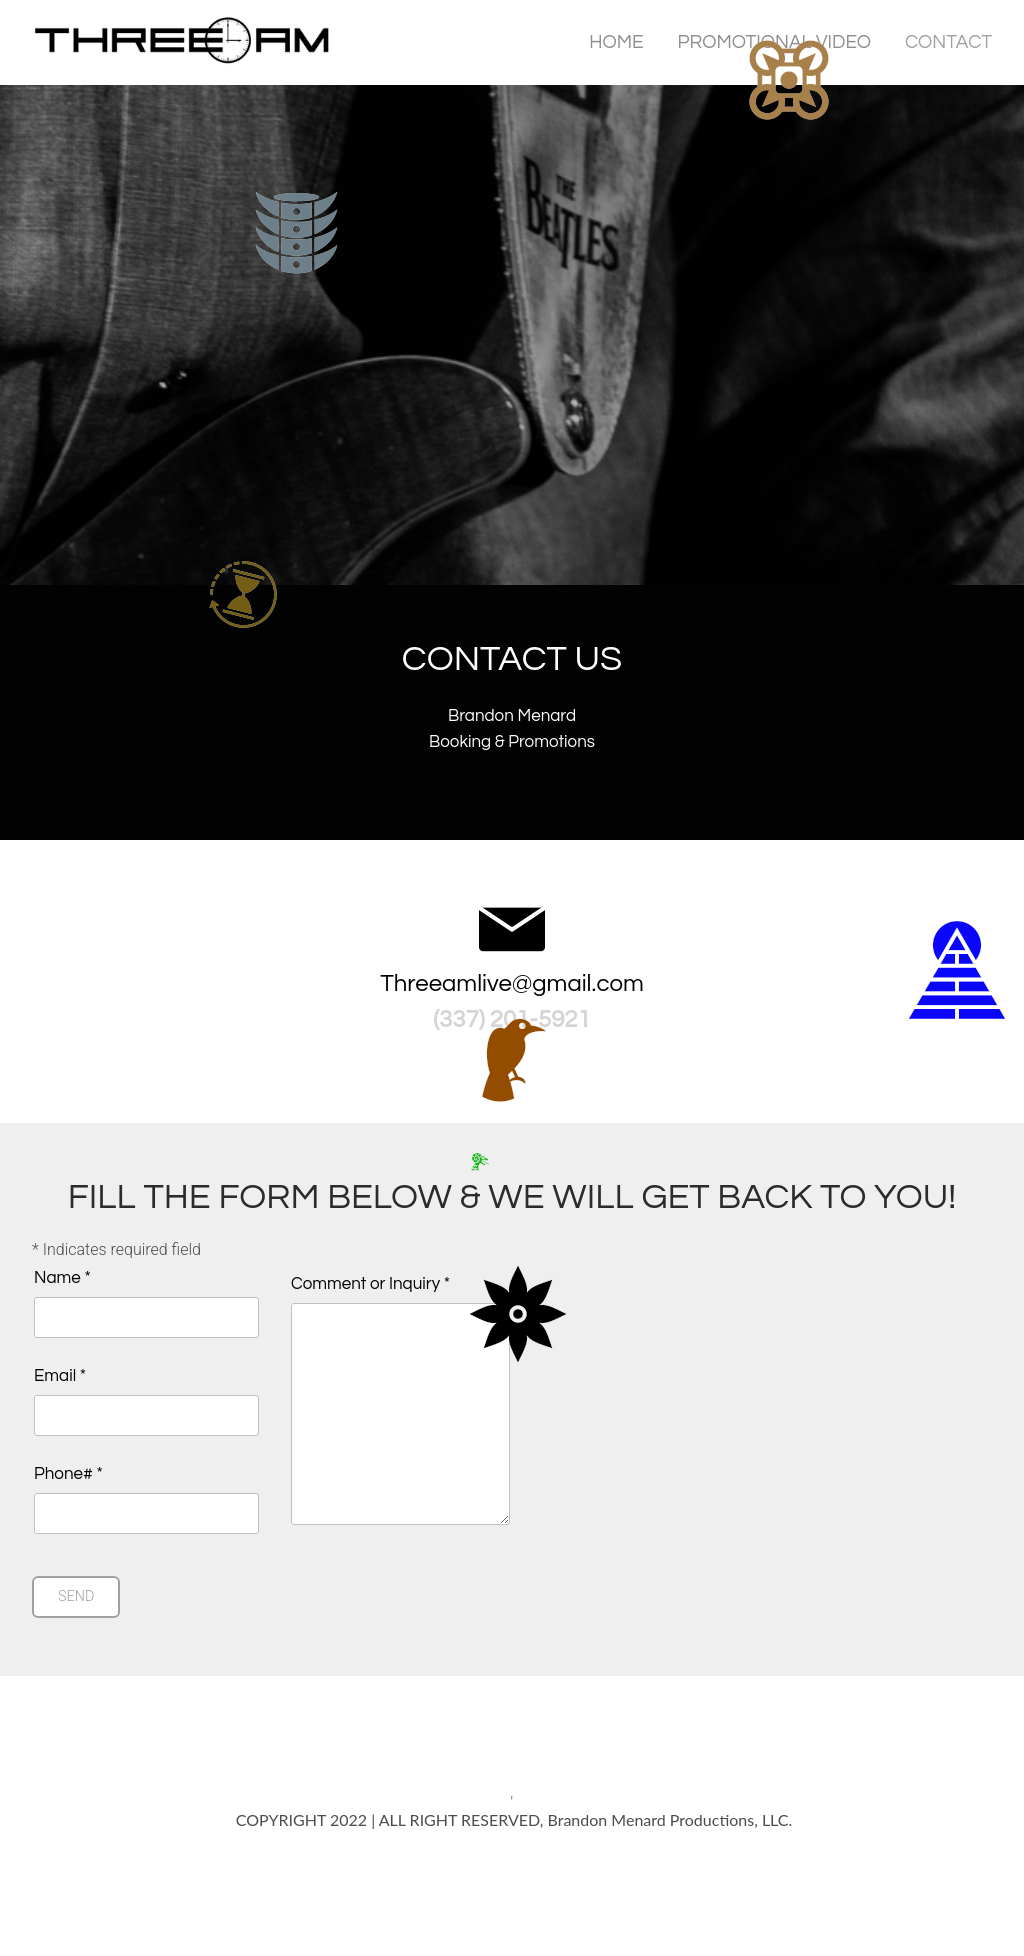 The height and width of the screenshot is (1956, 1024). What do you see at coordinates (296, 232) in the screenshot?
I see `server or database storage indicator` at bounding box center [296, 232].